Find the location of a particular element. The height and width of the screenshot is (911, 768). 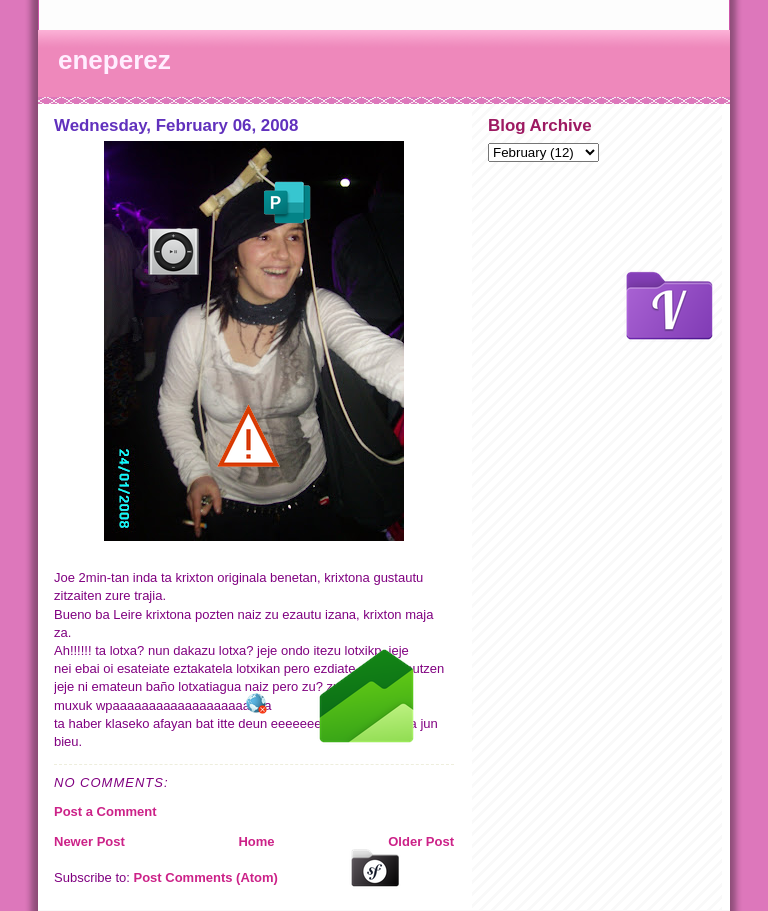

open the finance app is located at coordinates (366, 695).